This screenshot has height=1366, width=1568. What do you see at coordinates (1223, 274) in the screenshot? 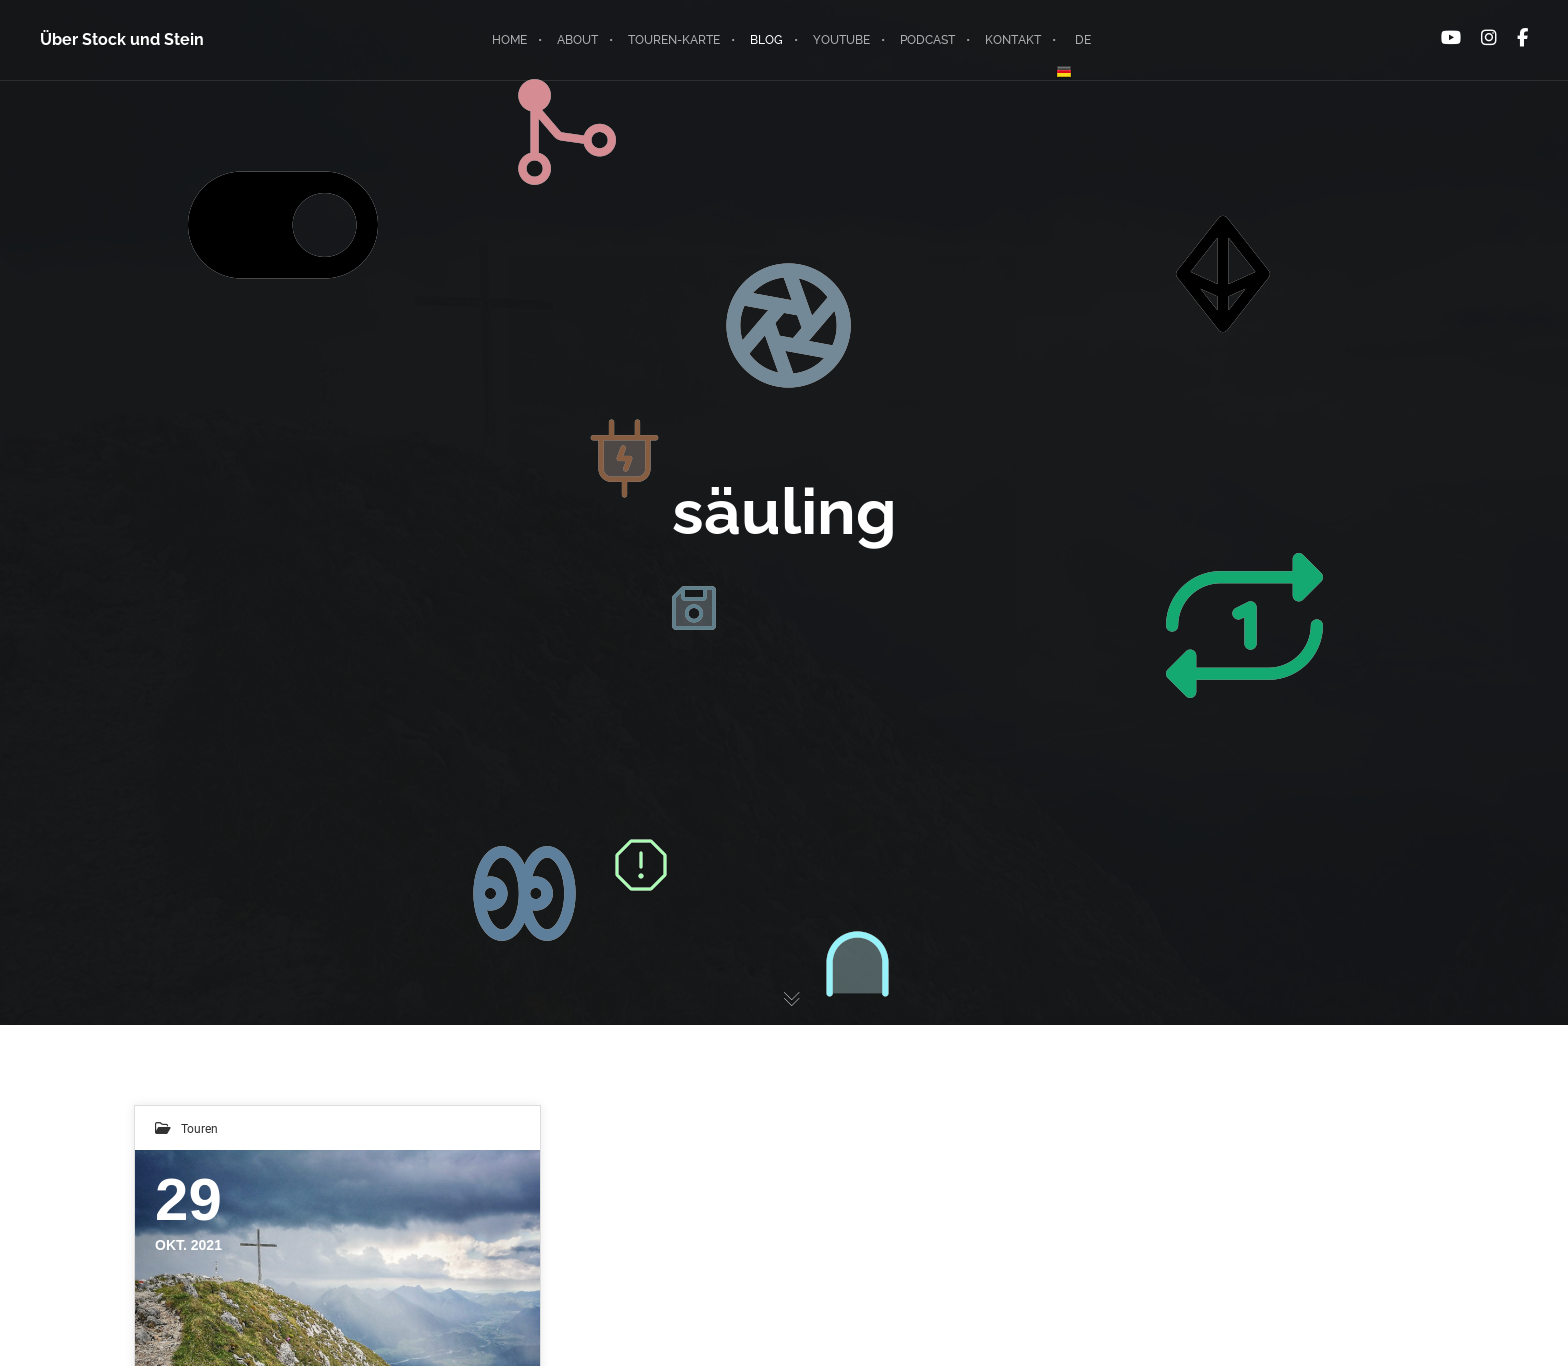
I see `ethereum cryptocurrency symbol` at bounding box center [1223, 274].